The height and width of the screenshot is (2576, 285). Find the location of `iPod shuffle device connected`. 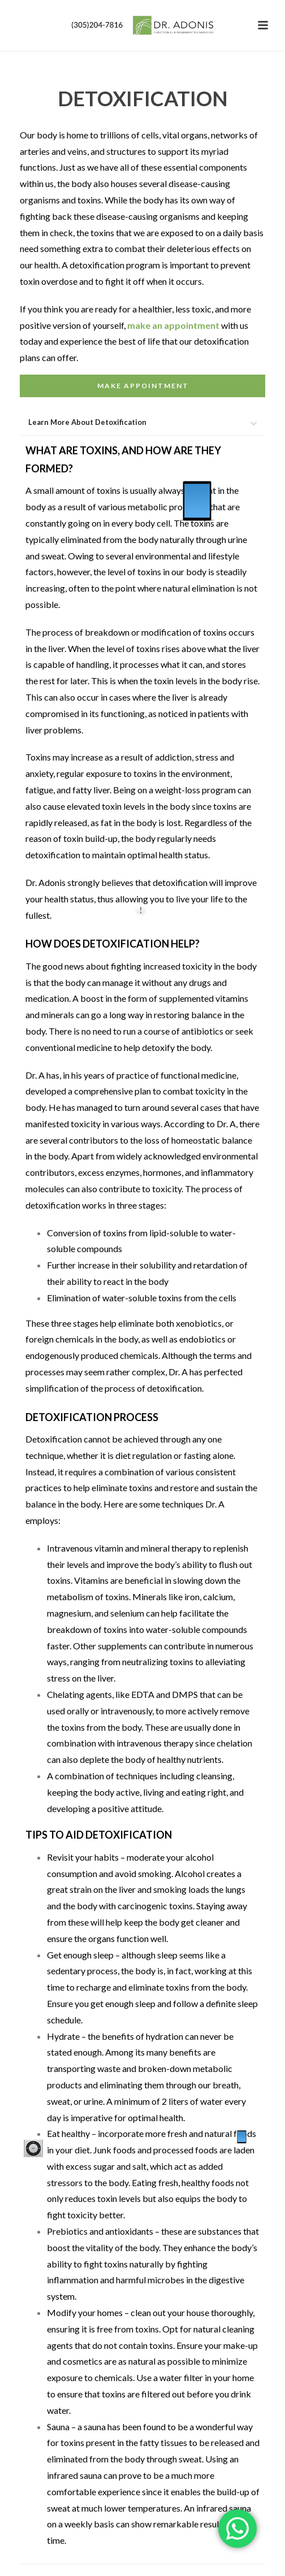

iPod shuffle device connected is located at coordinates (33, 2148).